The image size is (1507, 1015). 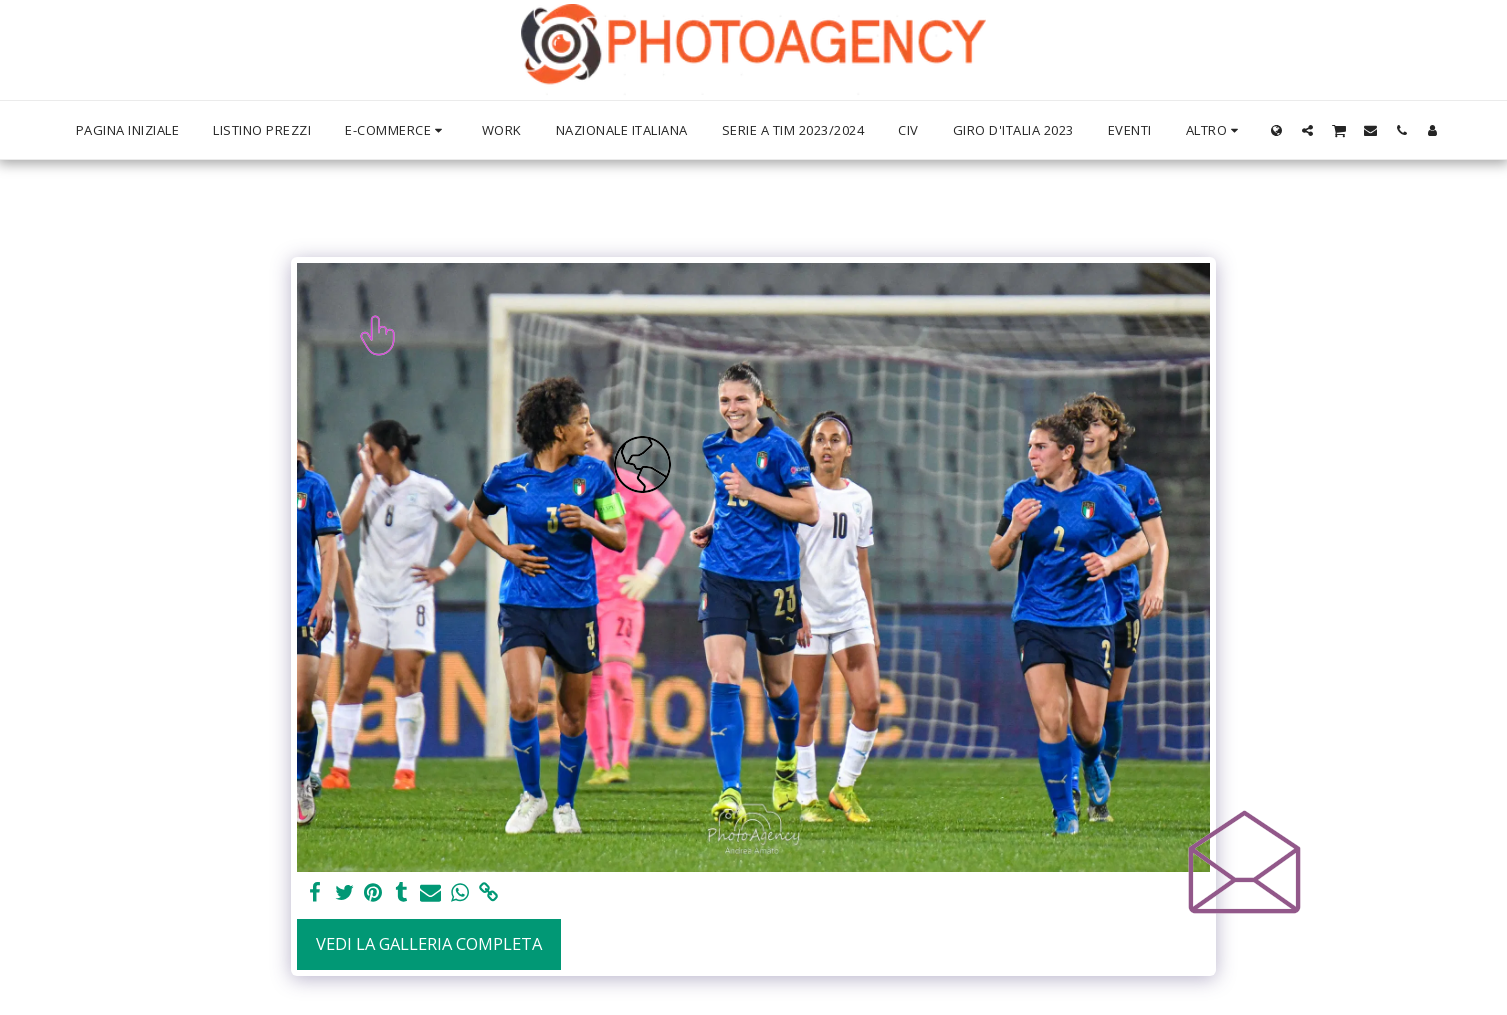 I want to click on view an opened or read email, so click(x=1244, y=866).